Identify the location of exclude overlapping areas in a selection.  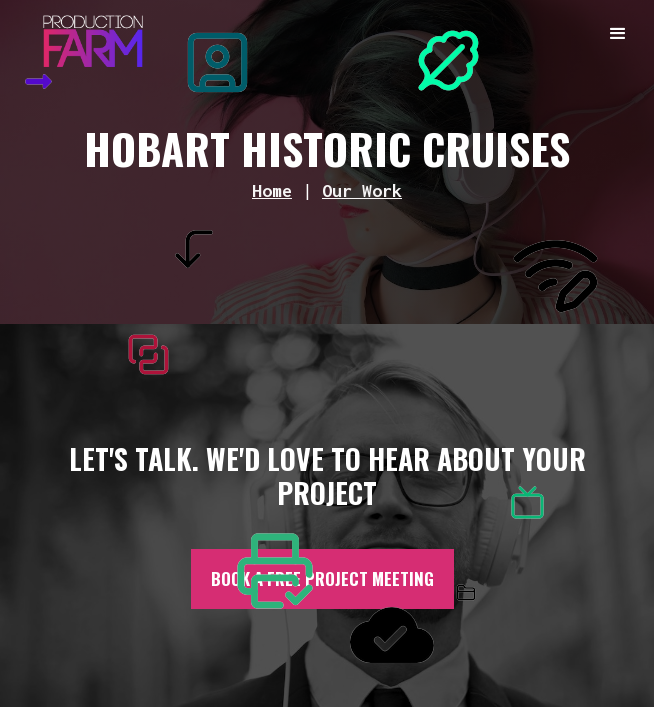
(148, 354).